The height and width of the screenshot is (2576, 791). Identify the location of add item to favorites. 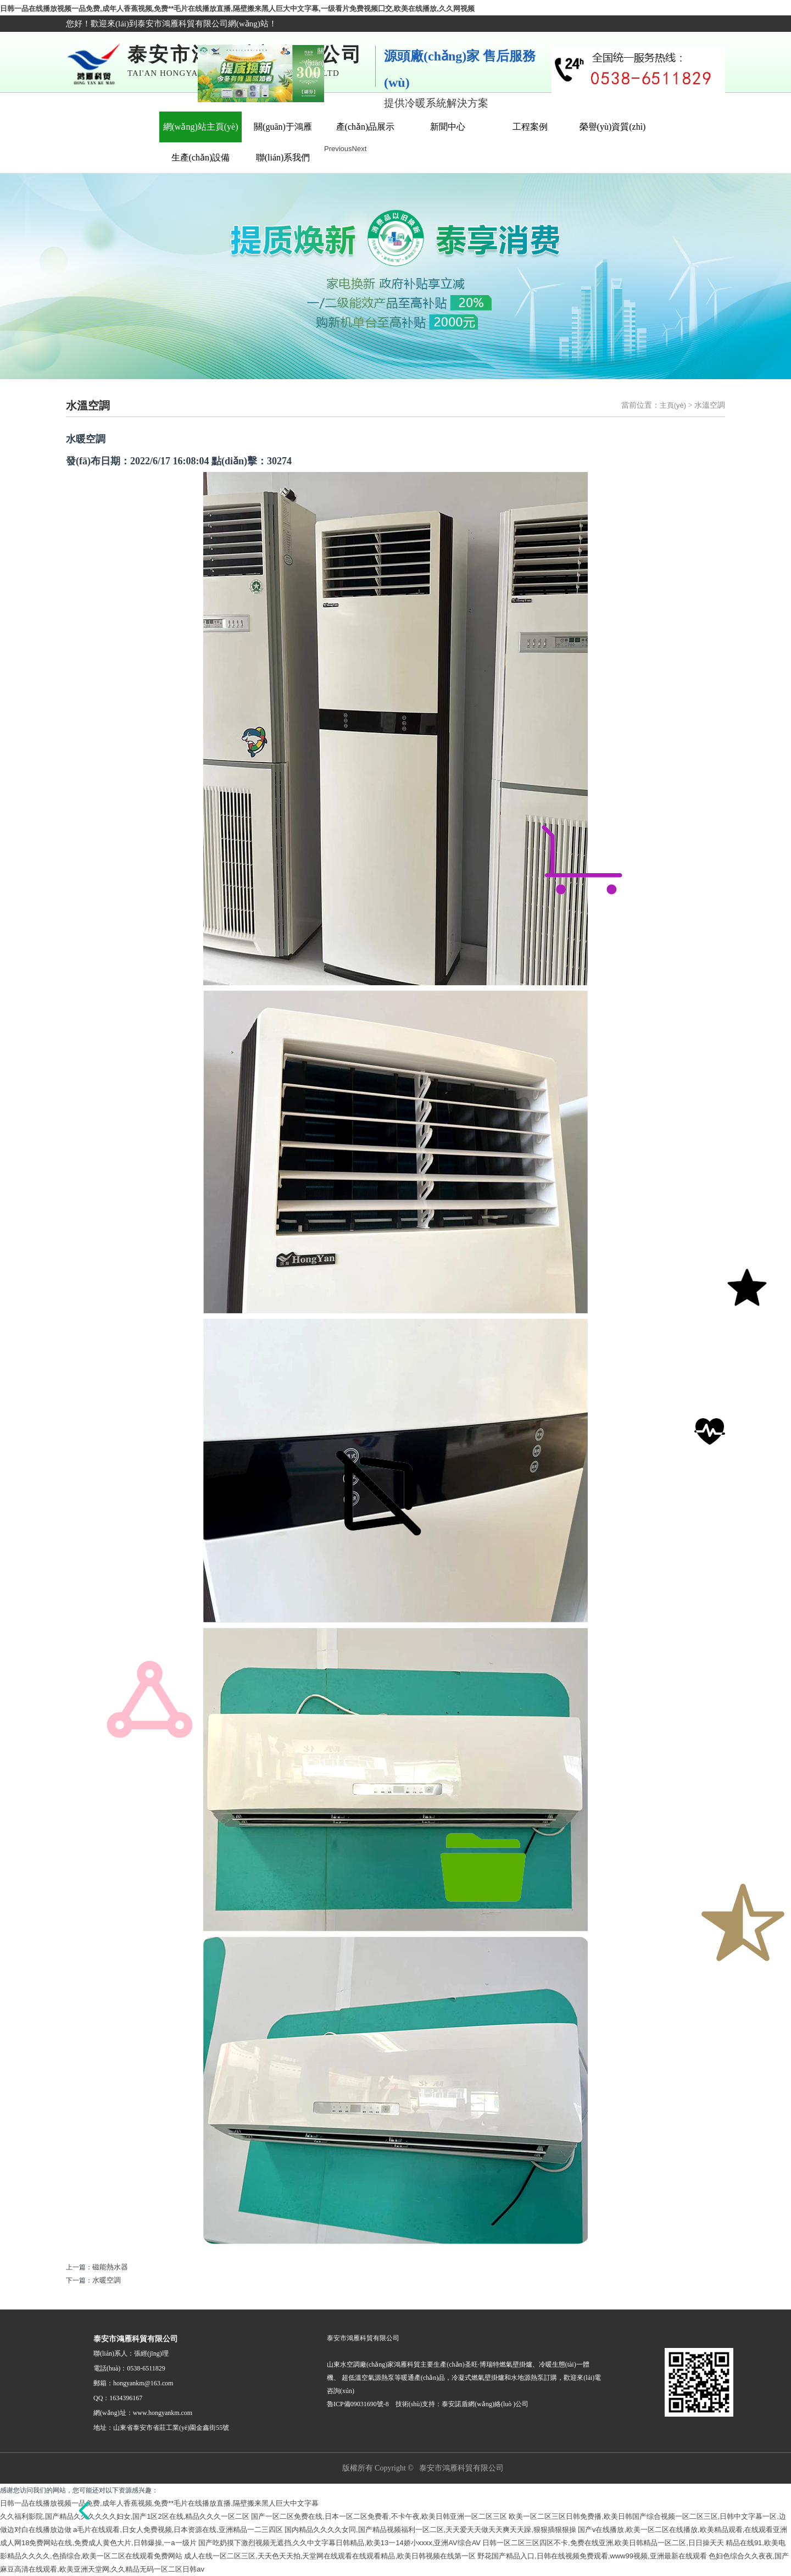
(747, 1288).